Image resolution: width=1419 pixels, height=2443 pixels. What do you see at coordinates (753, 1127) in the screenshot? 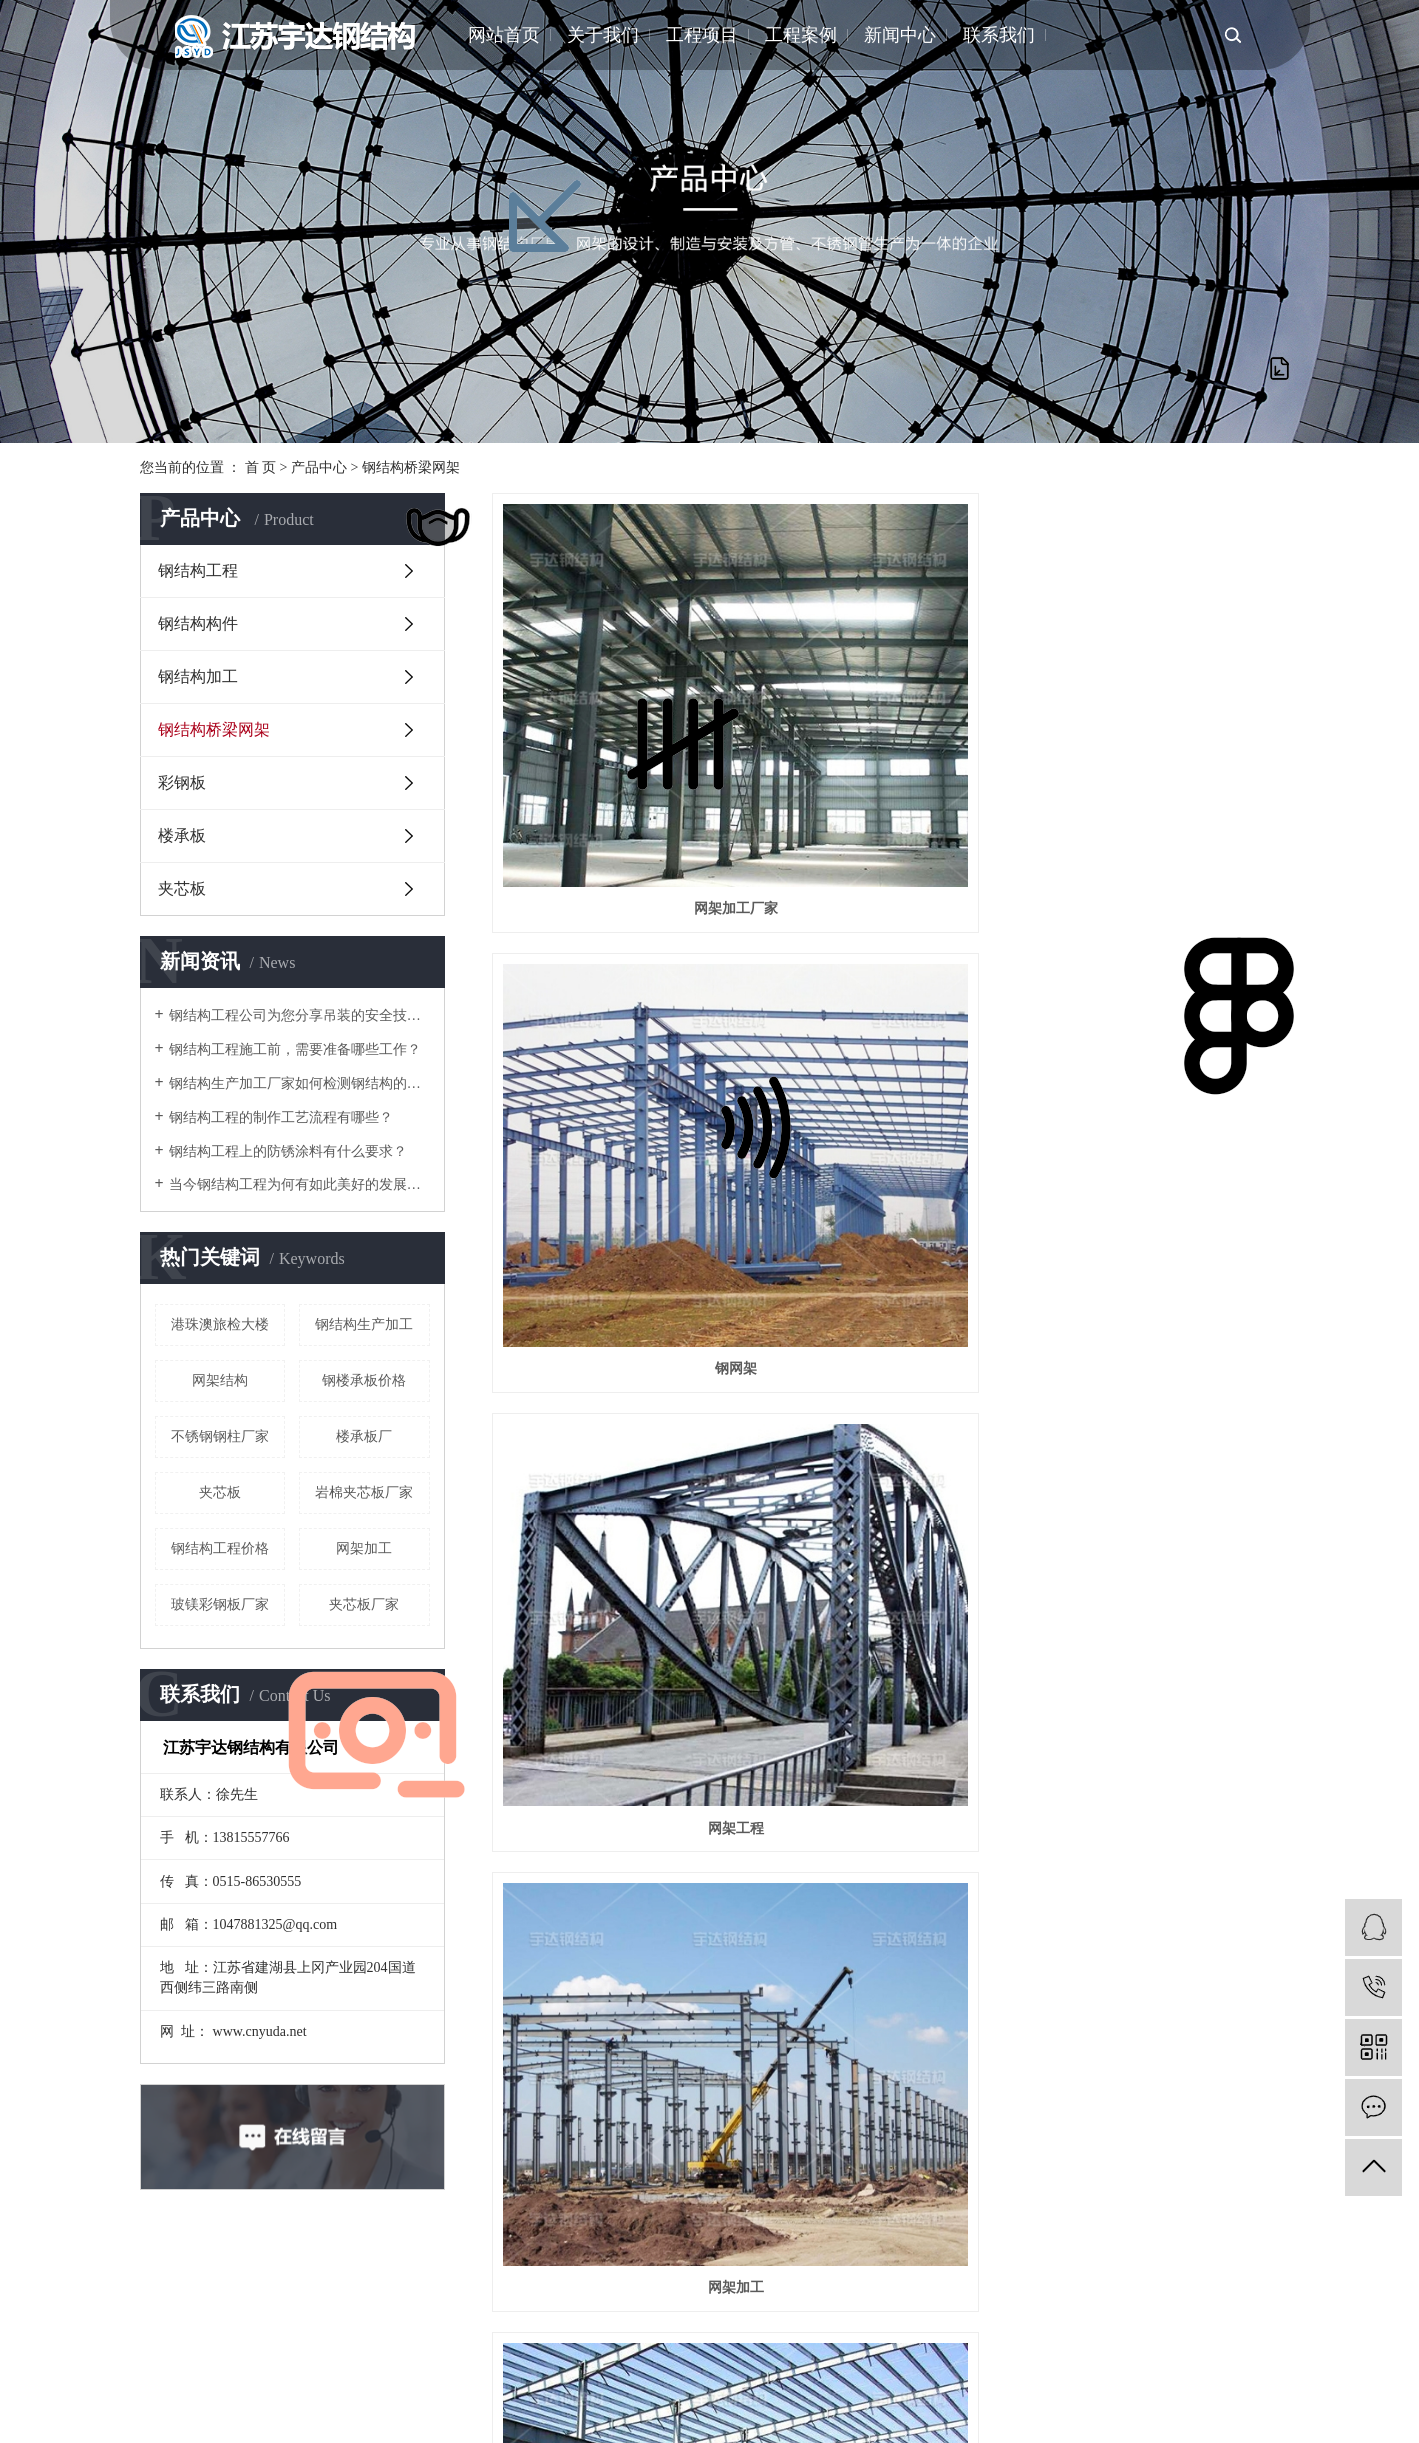
I see `tap to pay or use contactless payment` at bounding box center [753, 1127].